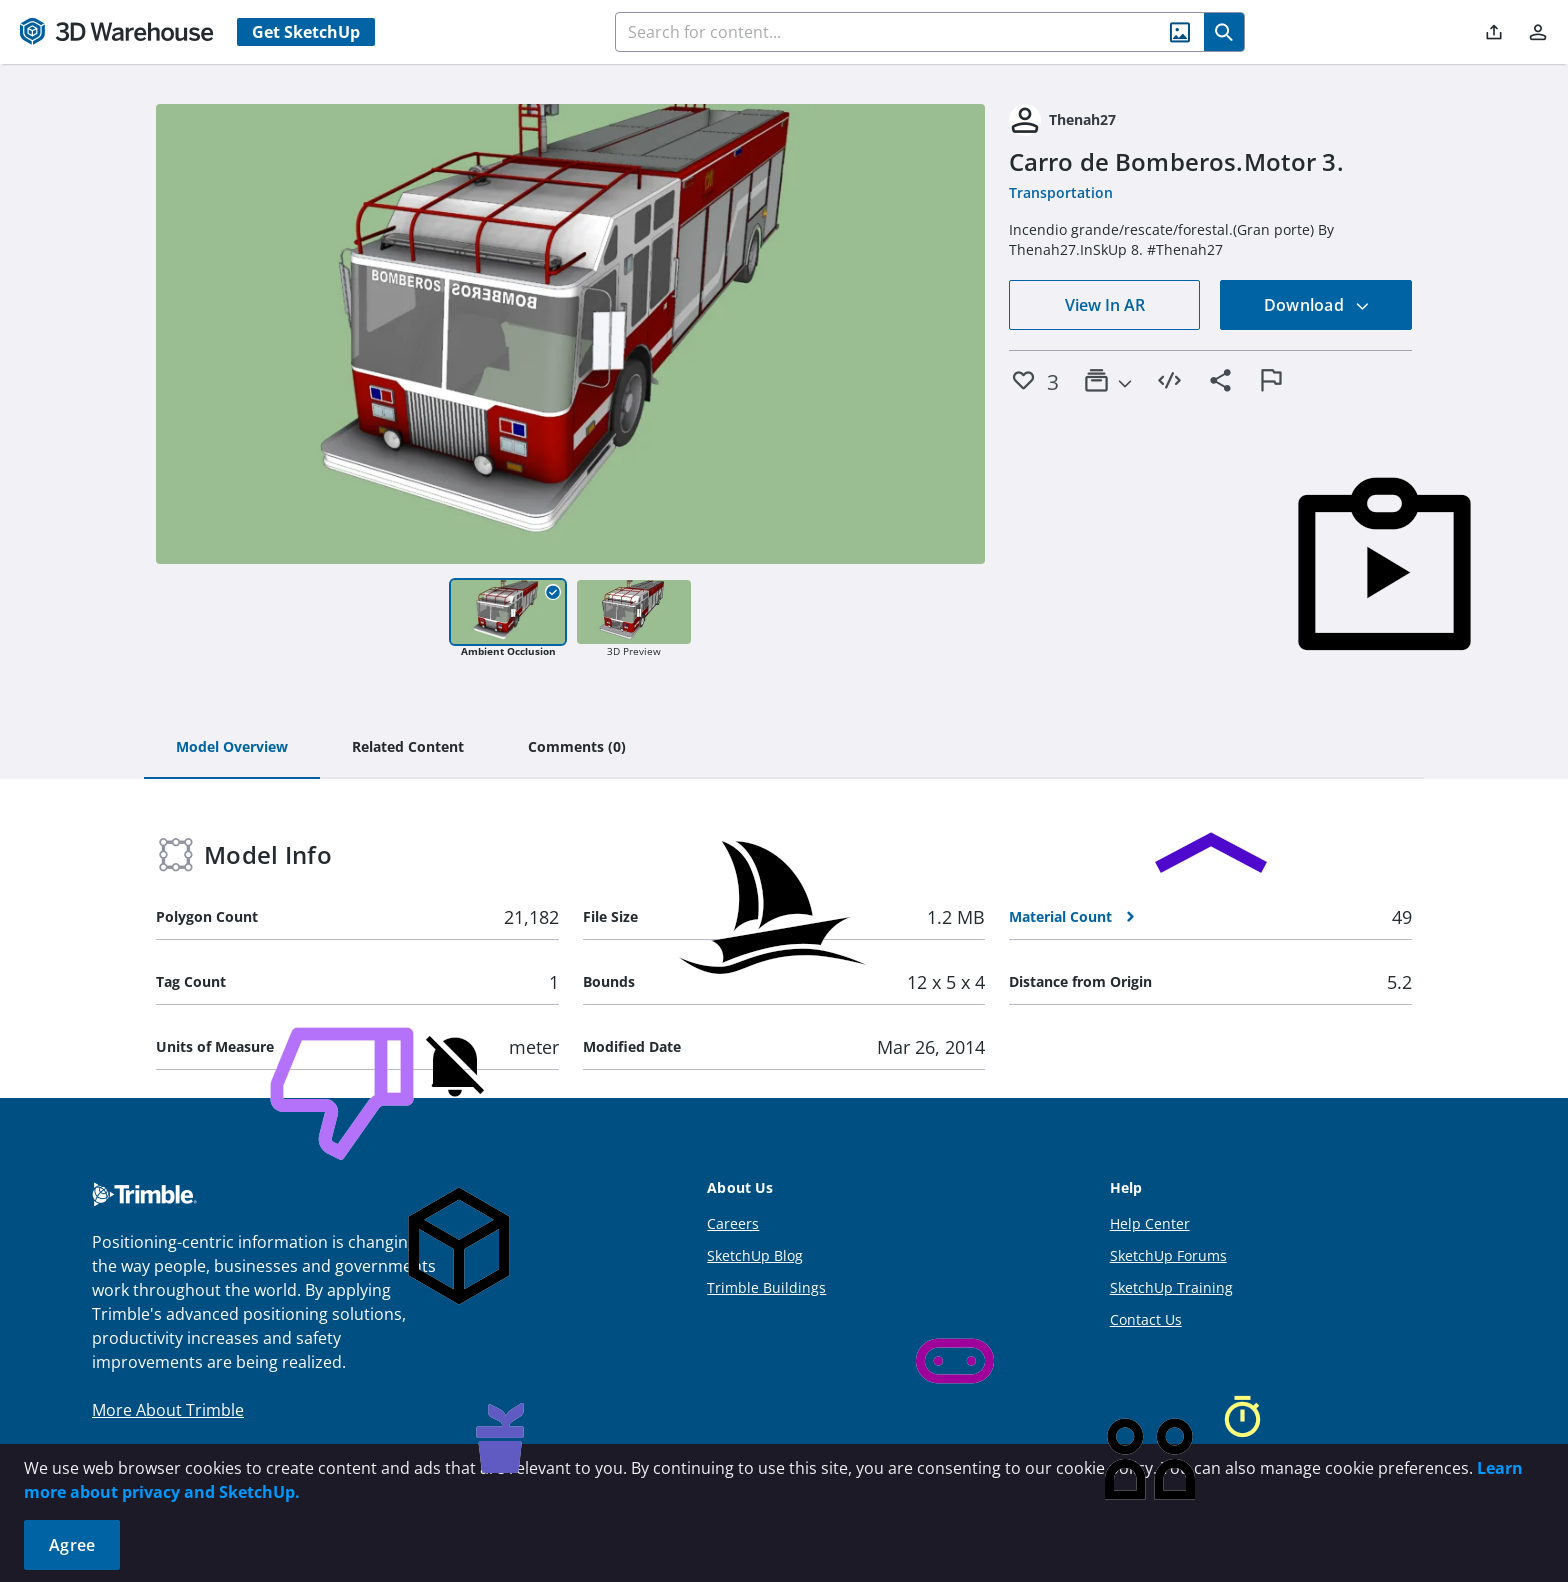  Describe the element at coordinates (455, 1065) in the screenshot. I see `mute notifications` at that location.